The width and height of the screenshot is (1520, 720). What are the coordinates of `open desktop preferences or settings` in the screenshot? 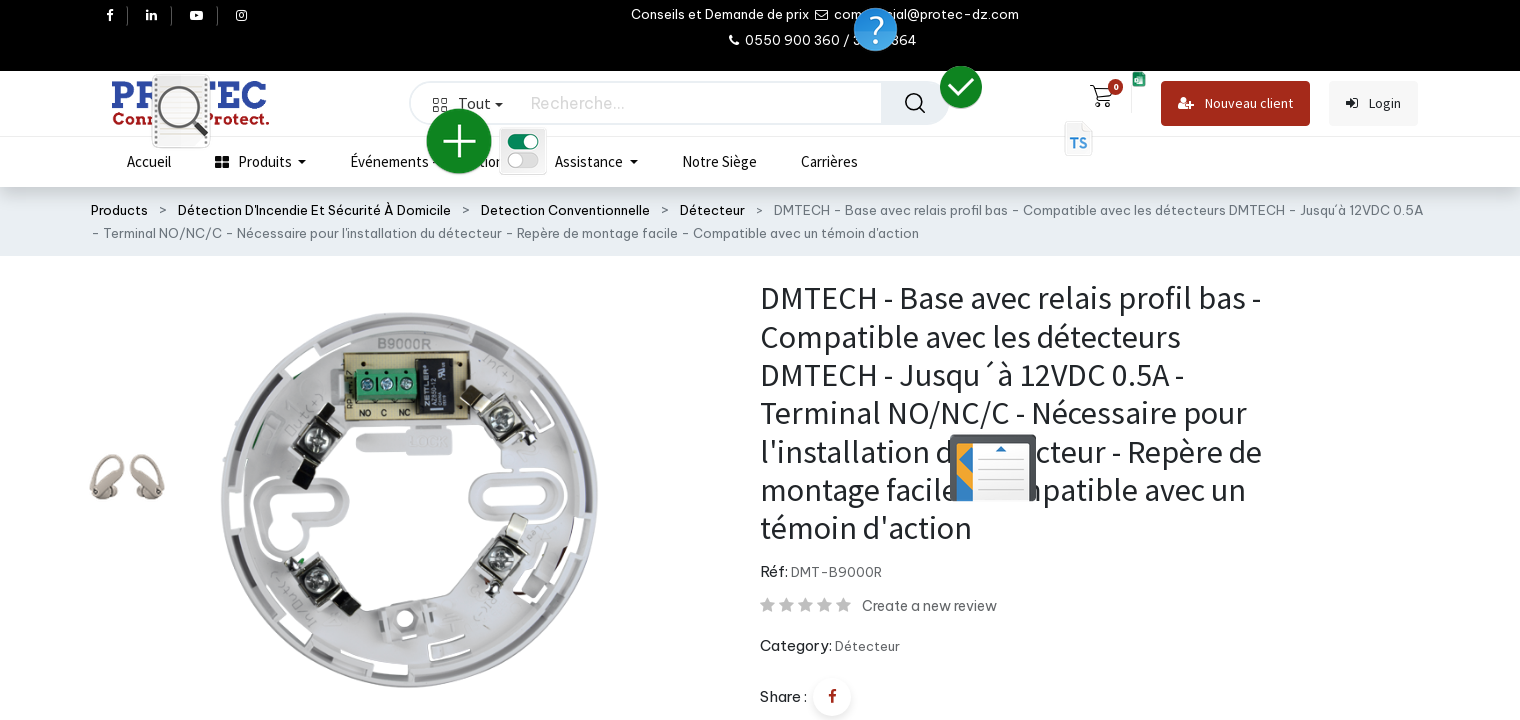 It's located at (523, 151).